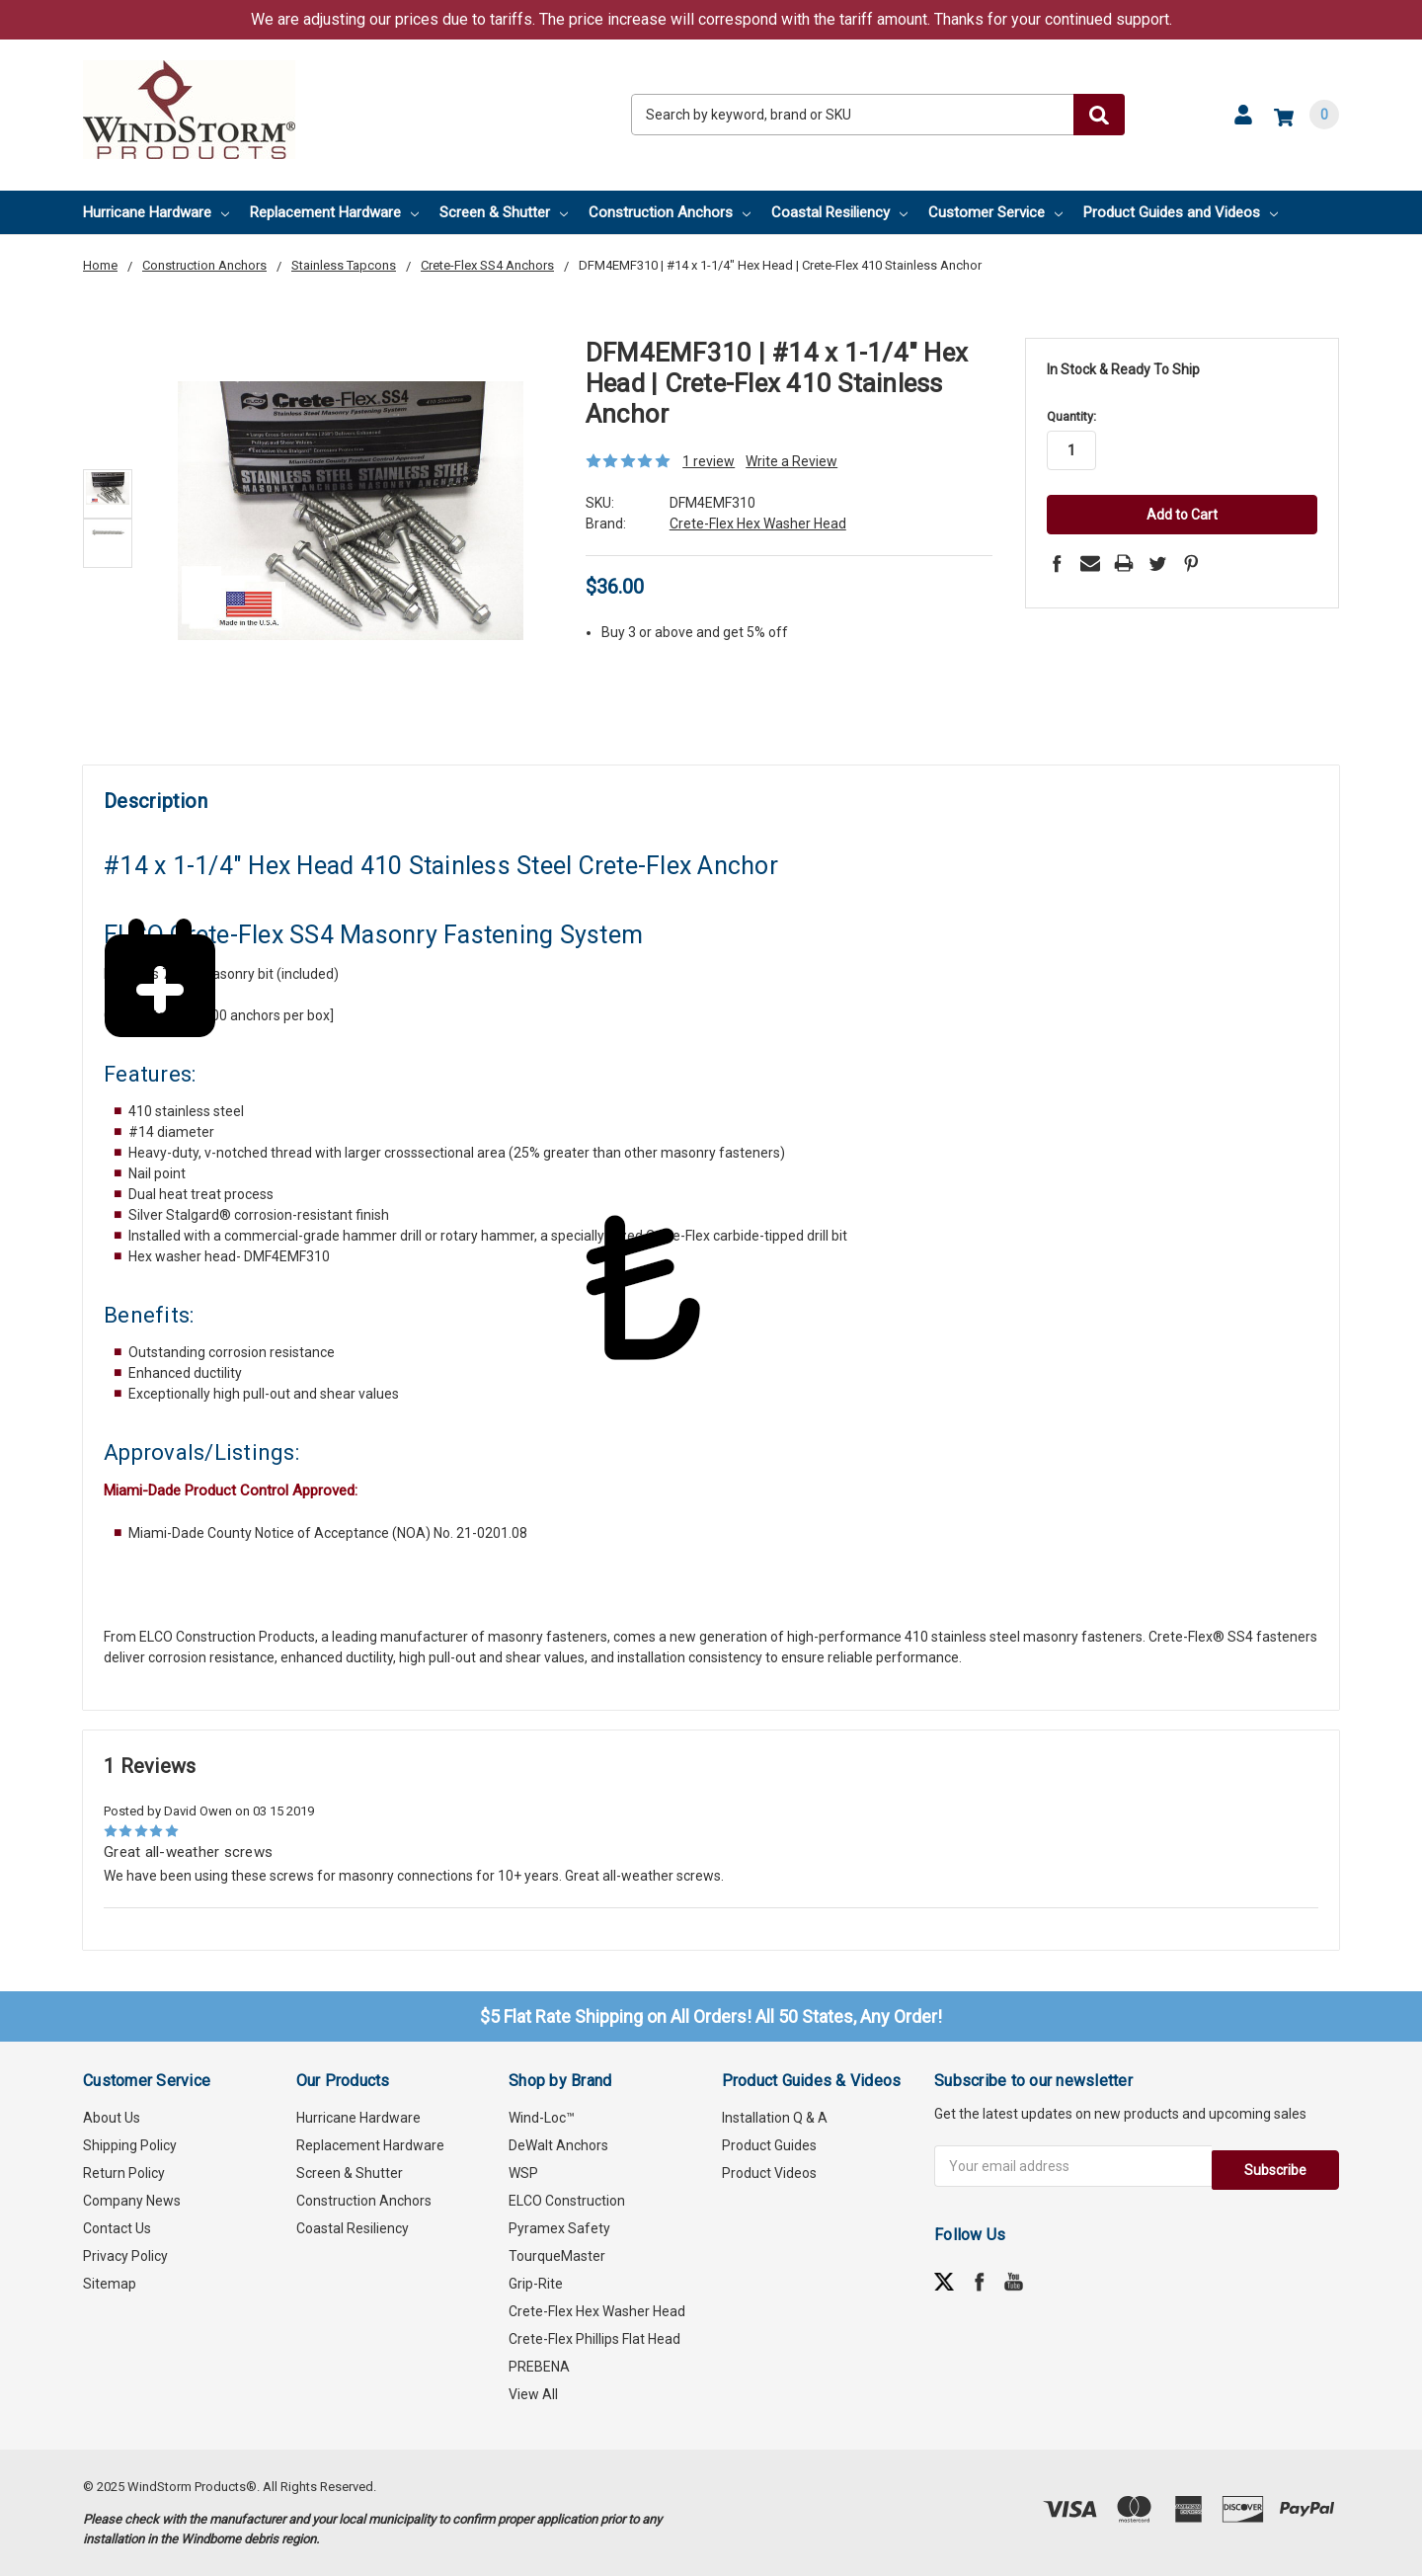  What do you see at coordinates (635, 1287) in the screenshot?
I see `indicates Turkish lira currency` at bounding box center [635, 1287].